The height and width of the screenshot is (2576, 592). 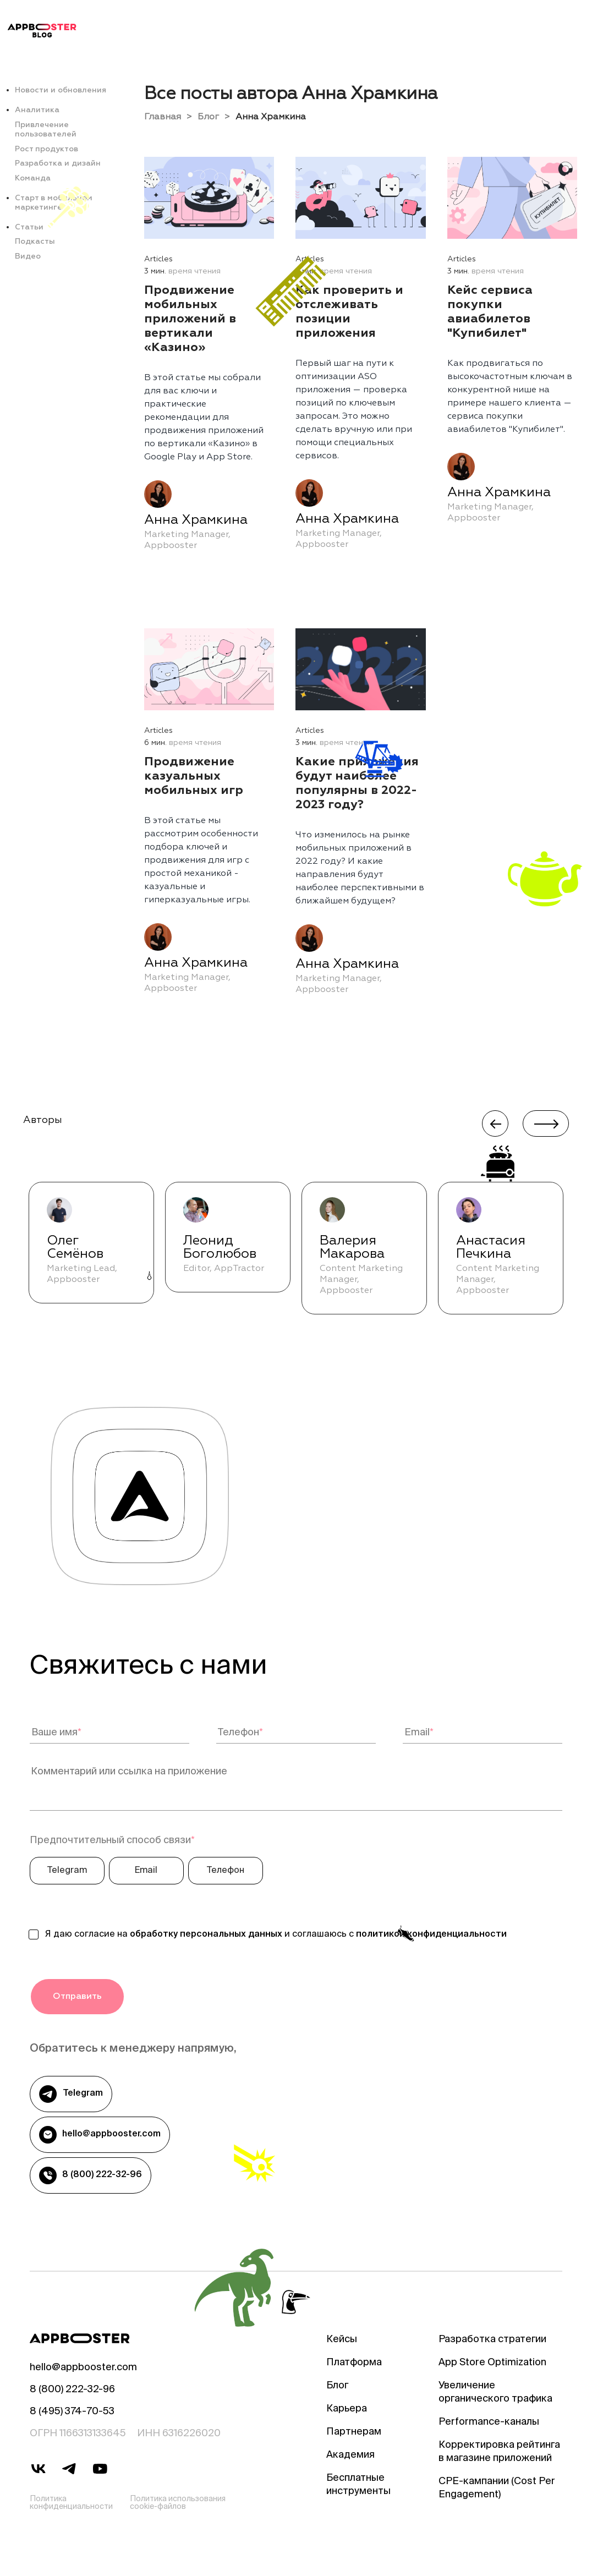 What do you see at coordinates (149, 1275) in the screenshot?
I see `indicates a knot or rope-tying feature` at bounding box center [149, 1275].